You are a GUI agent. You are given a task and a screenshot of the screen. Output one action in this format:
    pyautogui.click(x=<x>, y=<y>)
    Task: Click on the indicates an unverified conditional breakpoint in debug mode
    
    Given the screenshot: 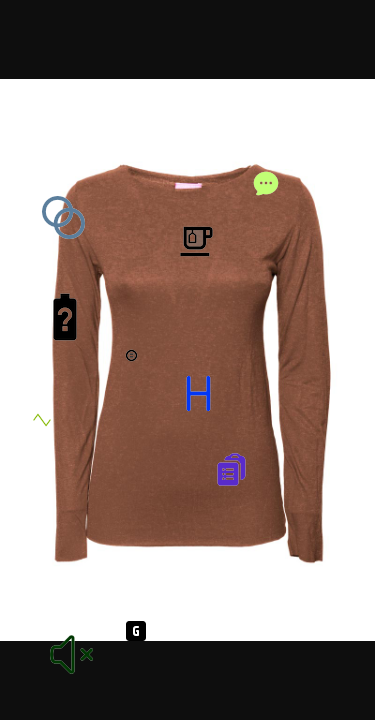 What is the action you would take?
    pyautogui.click(x=131, y=355)
    